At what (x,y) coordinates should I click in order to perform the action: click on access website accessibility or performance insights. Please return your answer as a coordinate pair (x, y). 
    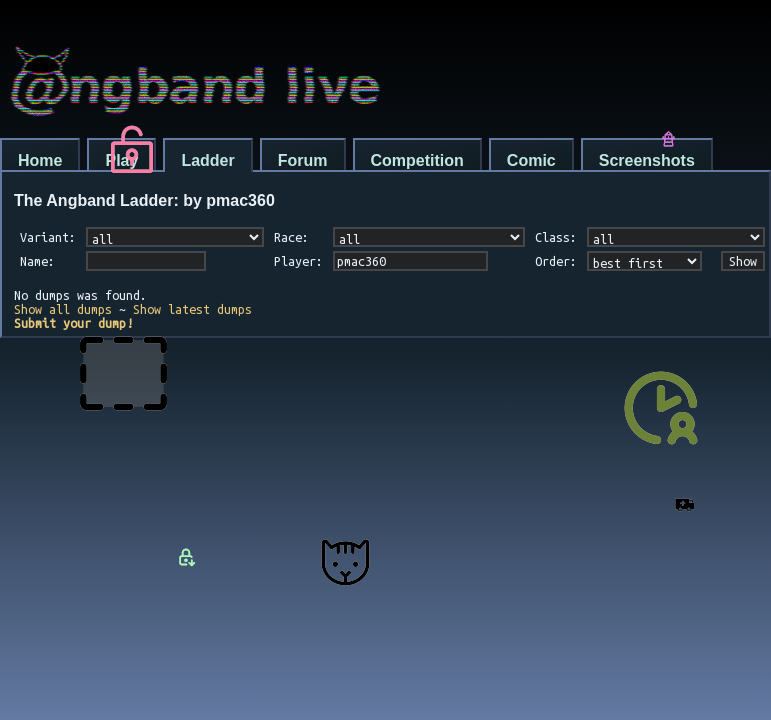
    Looking at the image, I should click on (668, 139).